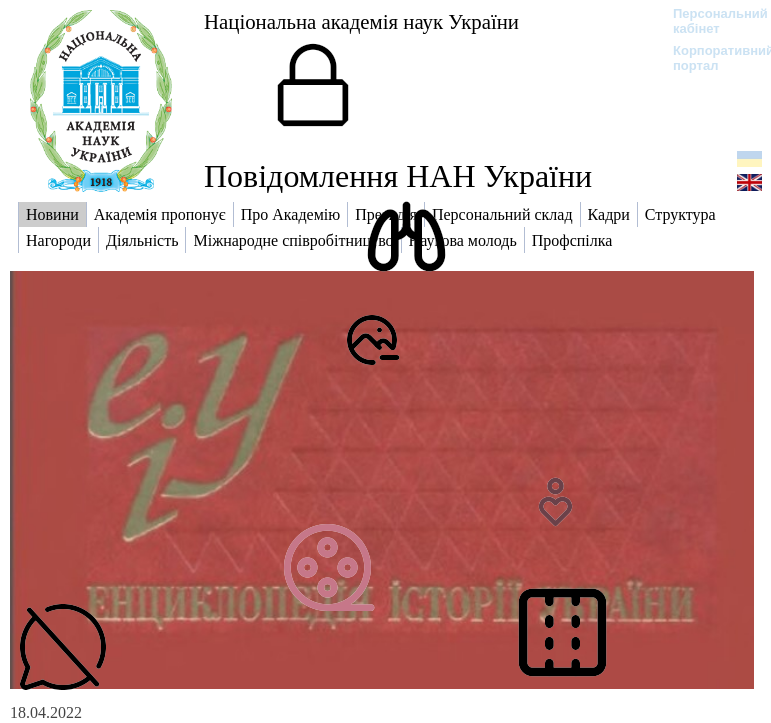  I want to click on show empathy or emotional support features, so click(555, 501).